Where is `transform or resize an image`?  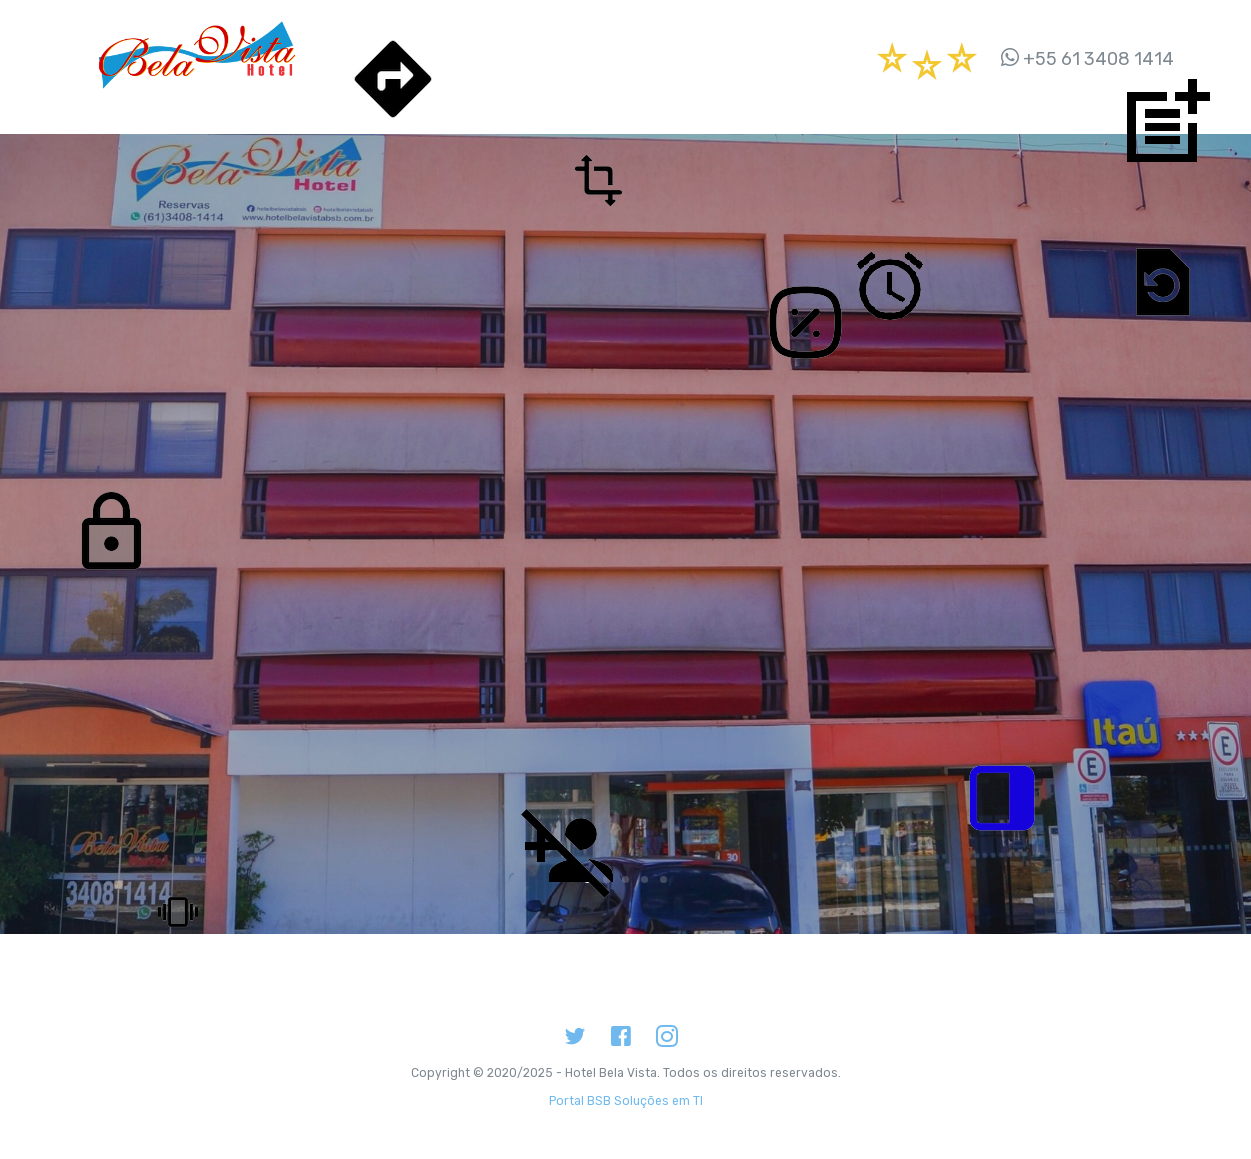
transform or resize an image is located at coordinates (598, 180).